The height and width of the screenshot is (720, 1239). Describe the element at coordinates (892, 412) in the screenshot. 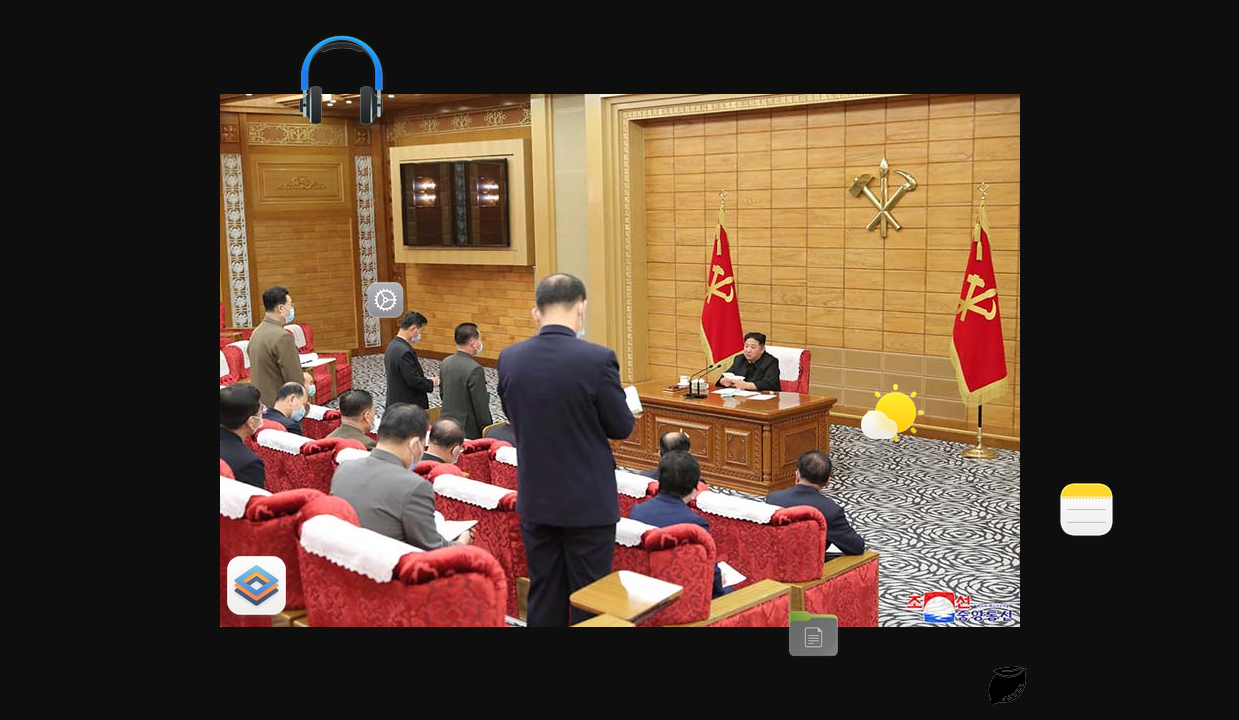

I see `indicates partly cloudy weather conditions` at that location.